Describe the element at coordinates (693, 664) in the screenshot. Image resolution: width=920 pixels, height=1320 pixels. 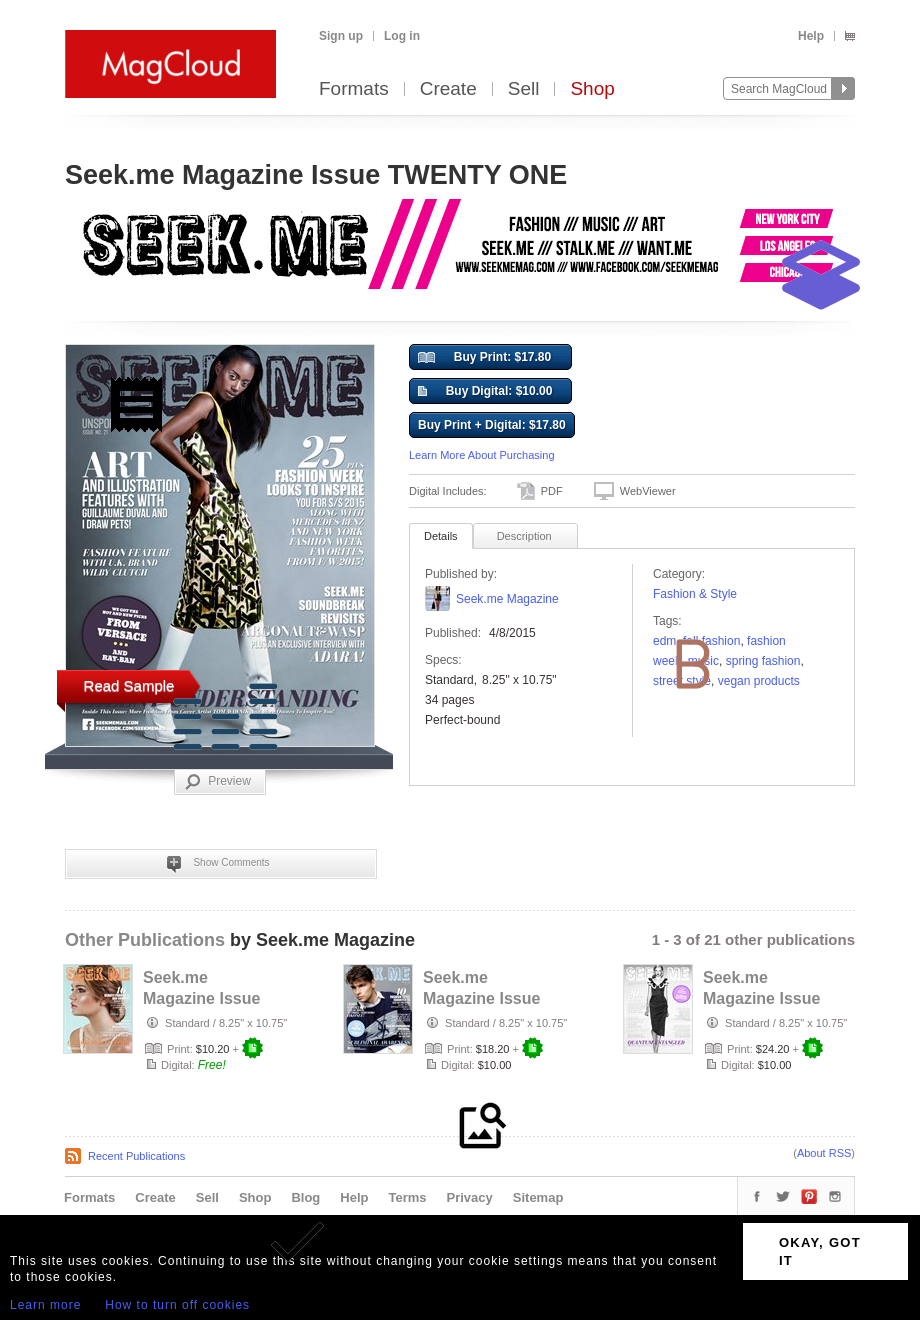
I see `toggle bold text formatting` at that location.